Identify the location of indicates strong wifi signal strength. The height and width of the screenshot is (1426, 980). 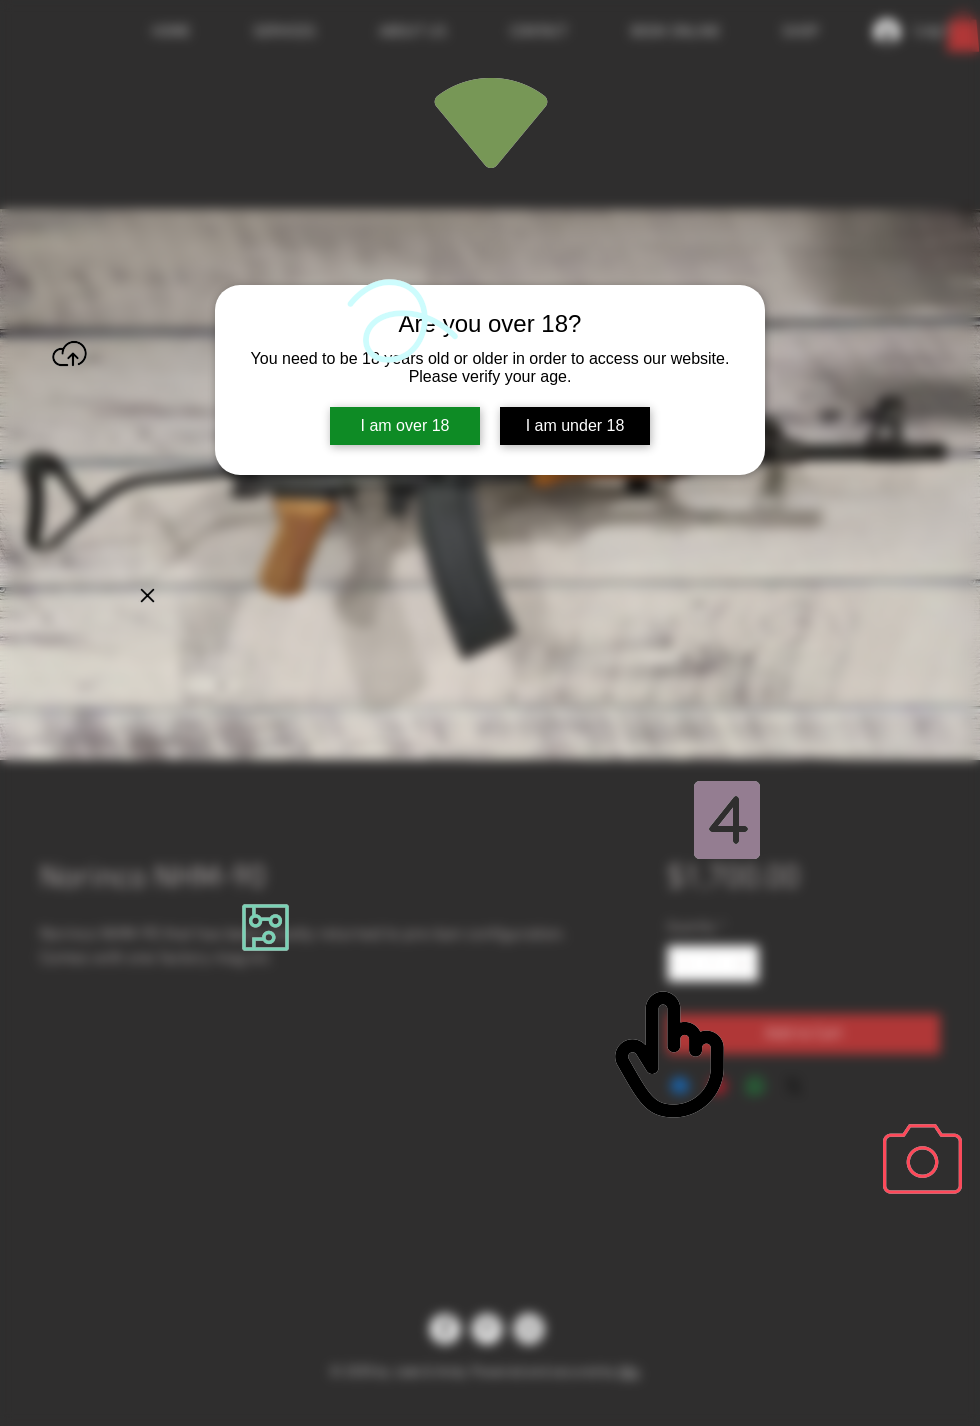
(491, 123).